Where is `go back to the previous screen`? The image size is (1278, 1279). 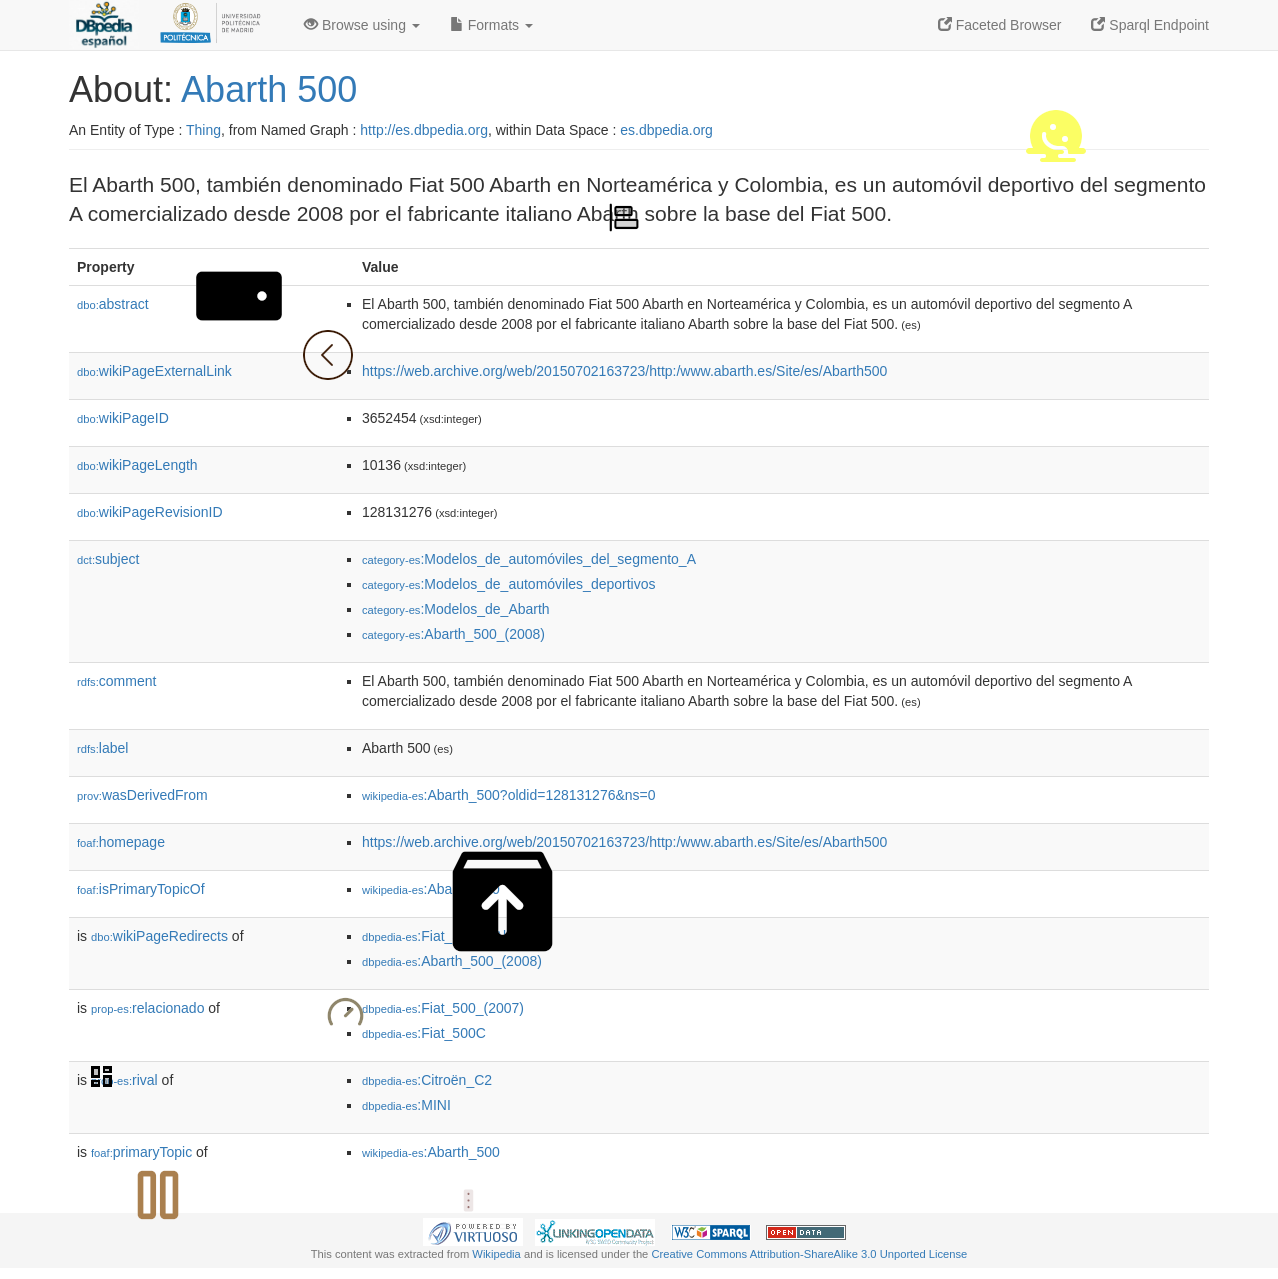
go back to the previous screen is located at coordinates (328, 355).